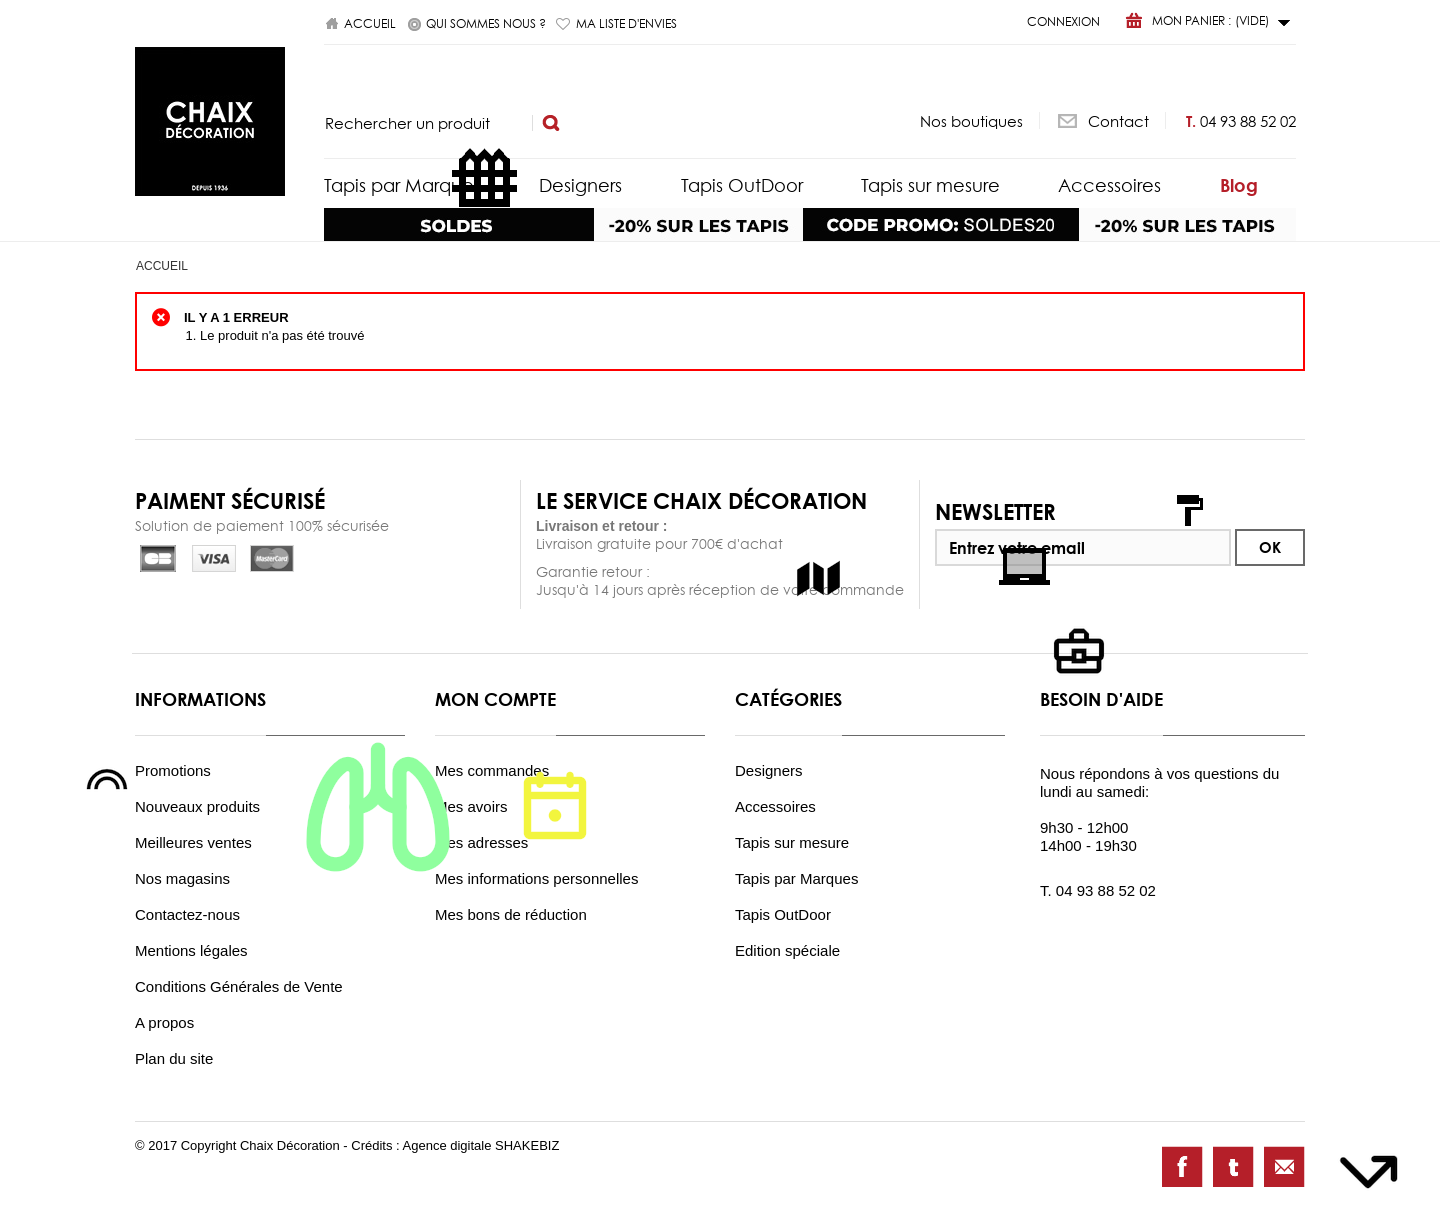 This screenshot has height=1211, width=1440. I want to click on access fence or boundary settings, so click(484, 177).